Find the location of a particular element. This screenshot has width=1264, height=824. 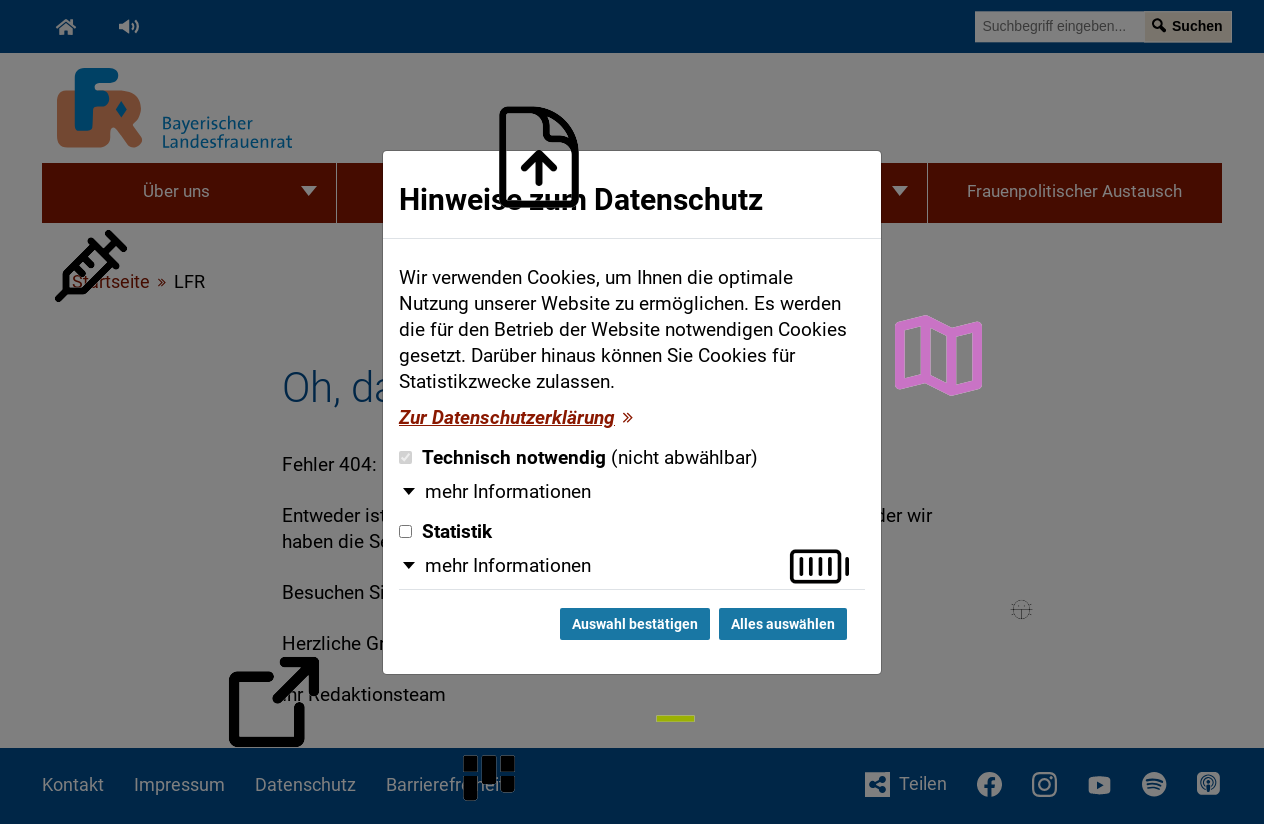

report a bug or issue is located at coordinates (1021, 609).